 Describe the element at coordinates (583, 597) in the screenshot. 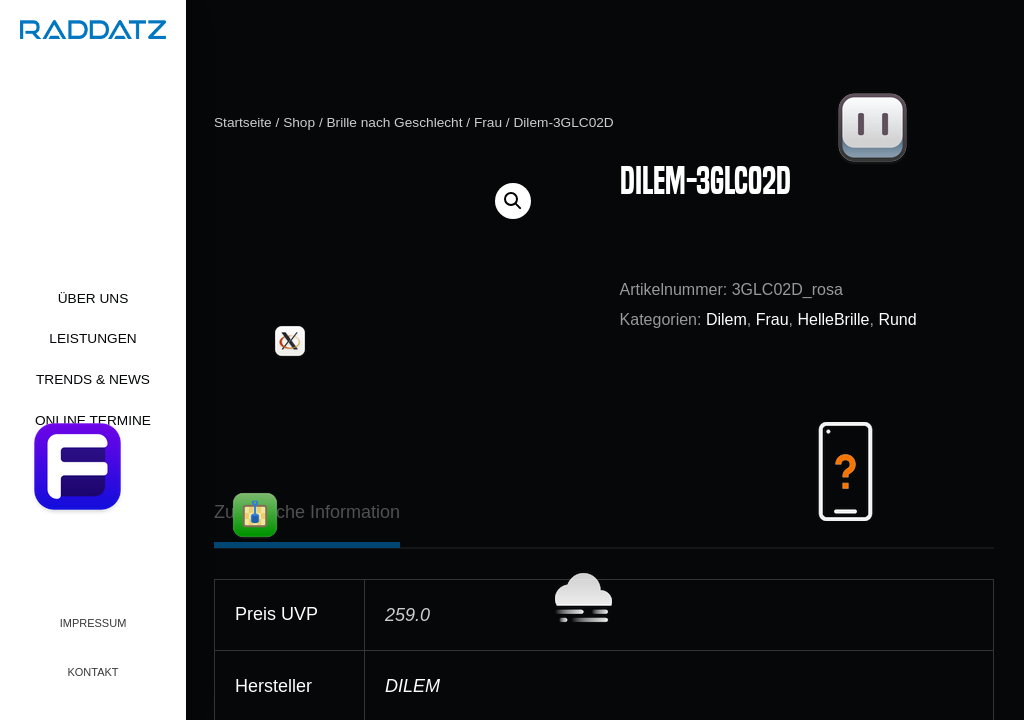

I see `indicates foggy weather conditions` at that location.